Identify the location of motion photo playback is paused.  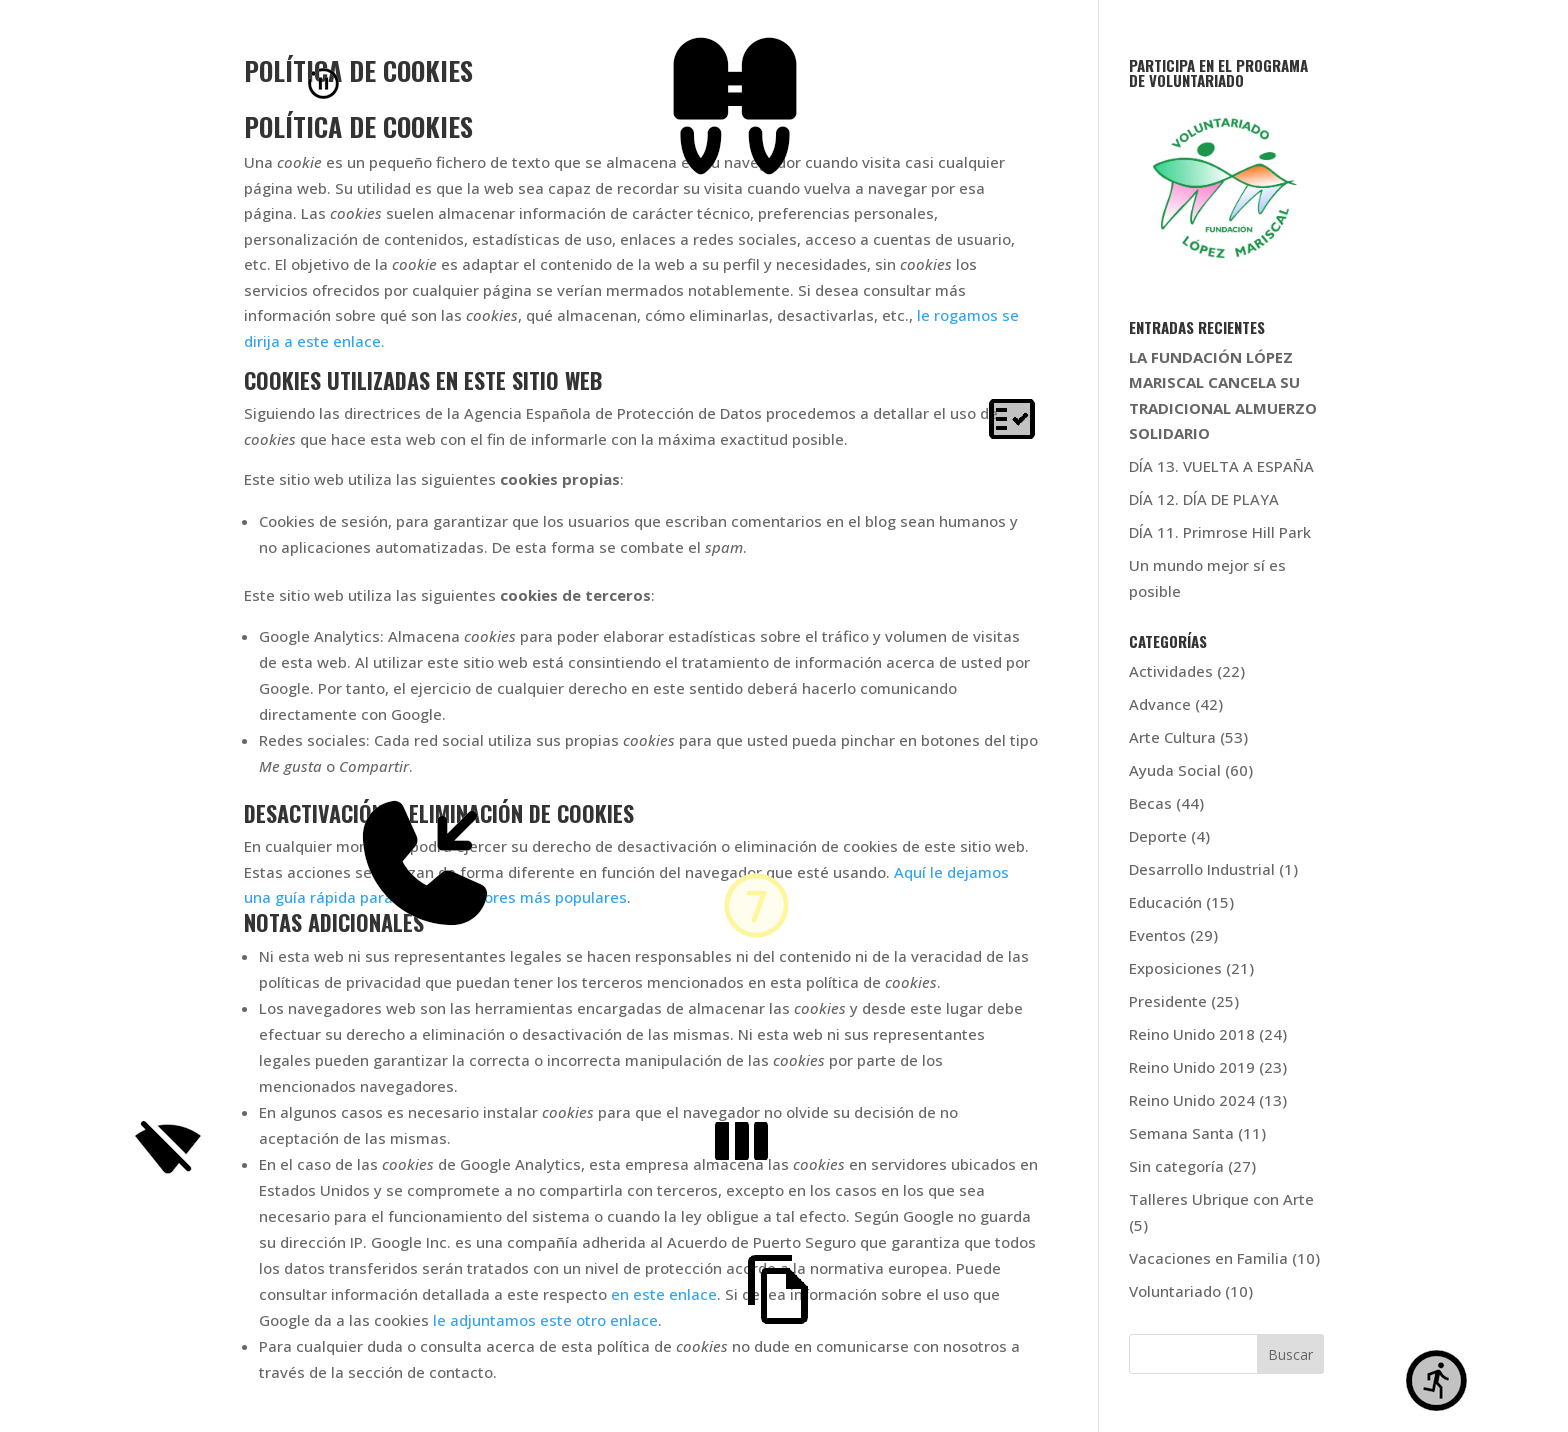
(323, 83).